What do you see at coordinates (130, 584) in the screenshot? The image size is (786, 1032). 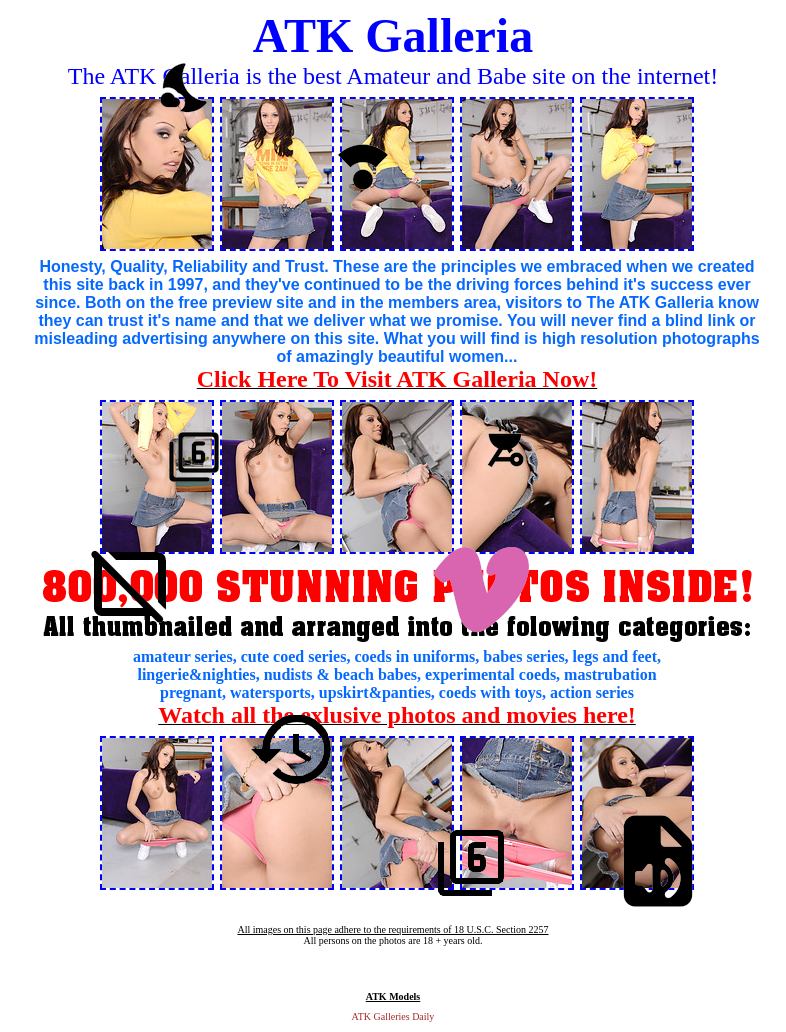 I see `indicates browser not supported` at bounding box center [130, 584].